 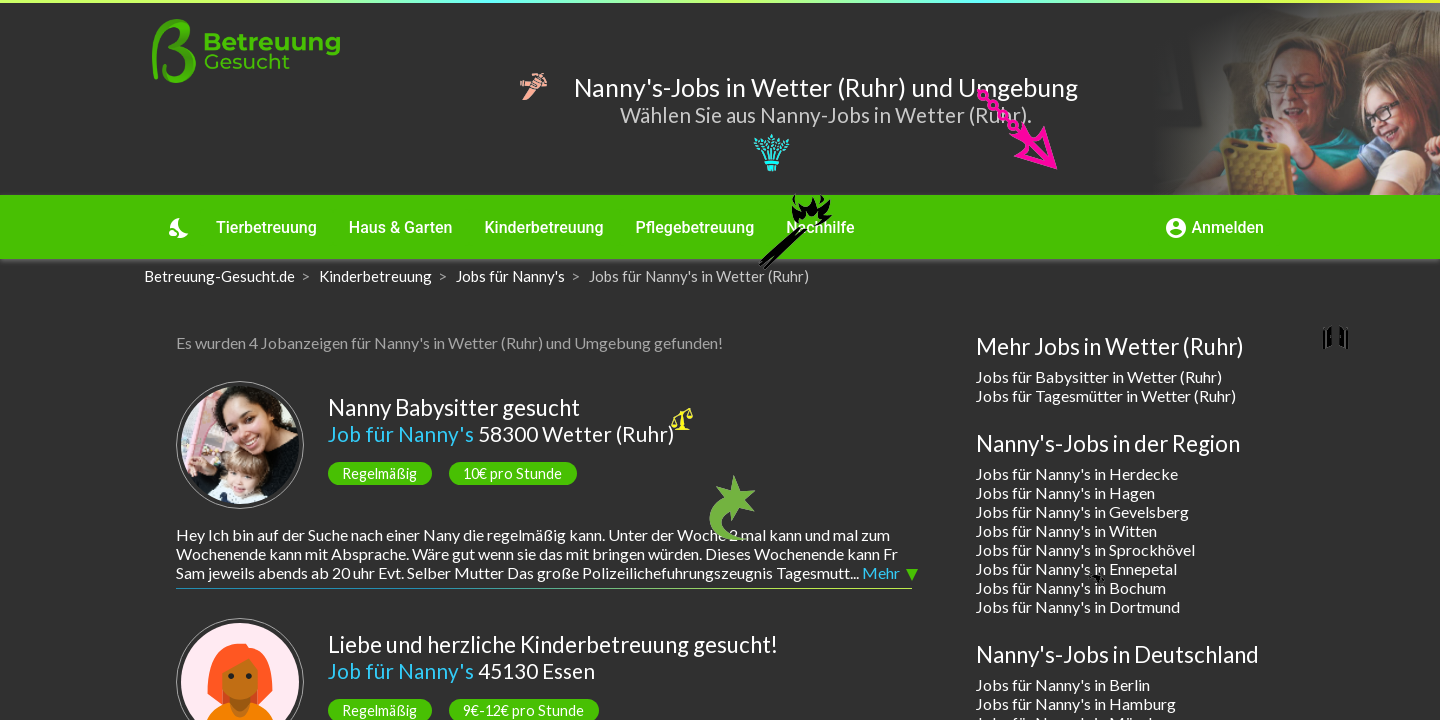 What do you see at coordinates (795, 231) in the screenshot?
I see `indicates a torch or light source item in inventory` at bounding box center [795, 231].